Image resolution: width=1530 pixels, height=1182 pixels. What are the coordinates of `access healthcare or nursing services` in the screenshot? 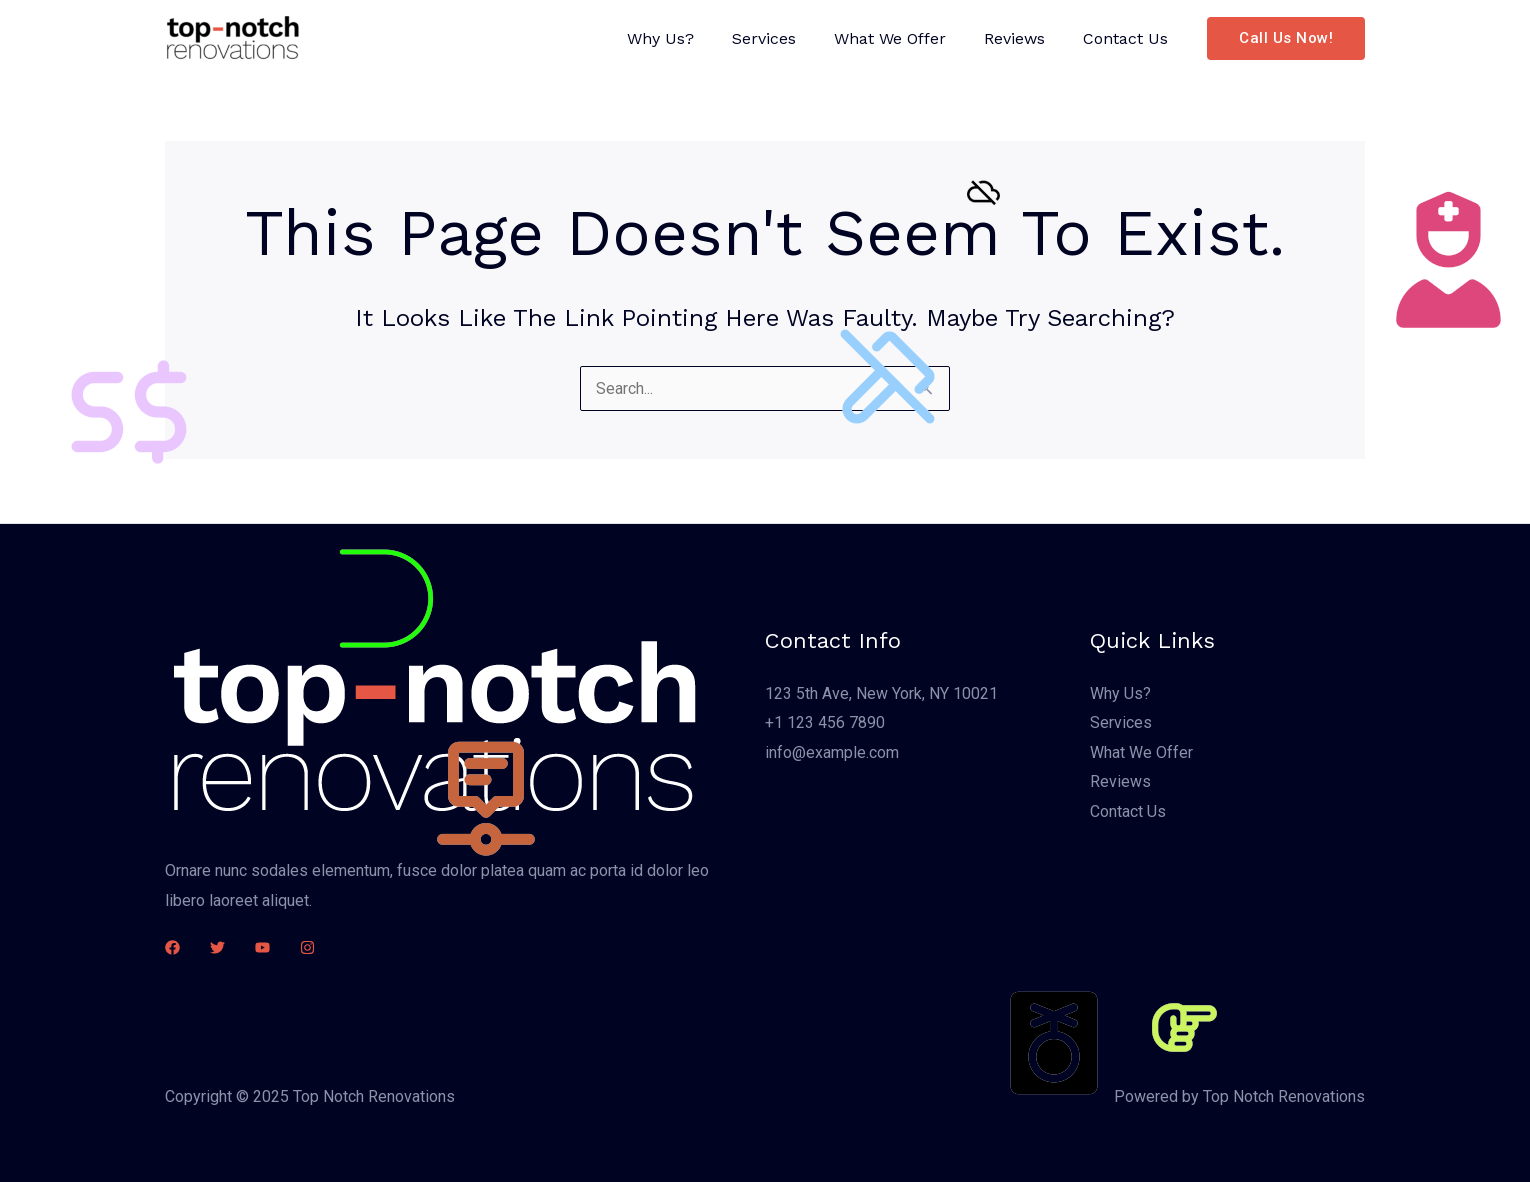 It's located at (1448, 263).